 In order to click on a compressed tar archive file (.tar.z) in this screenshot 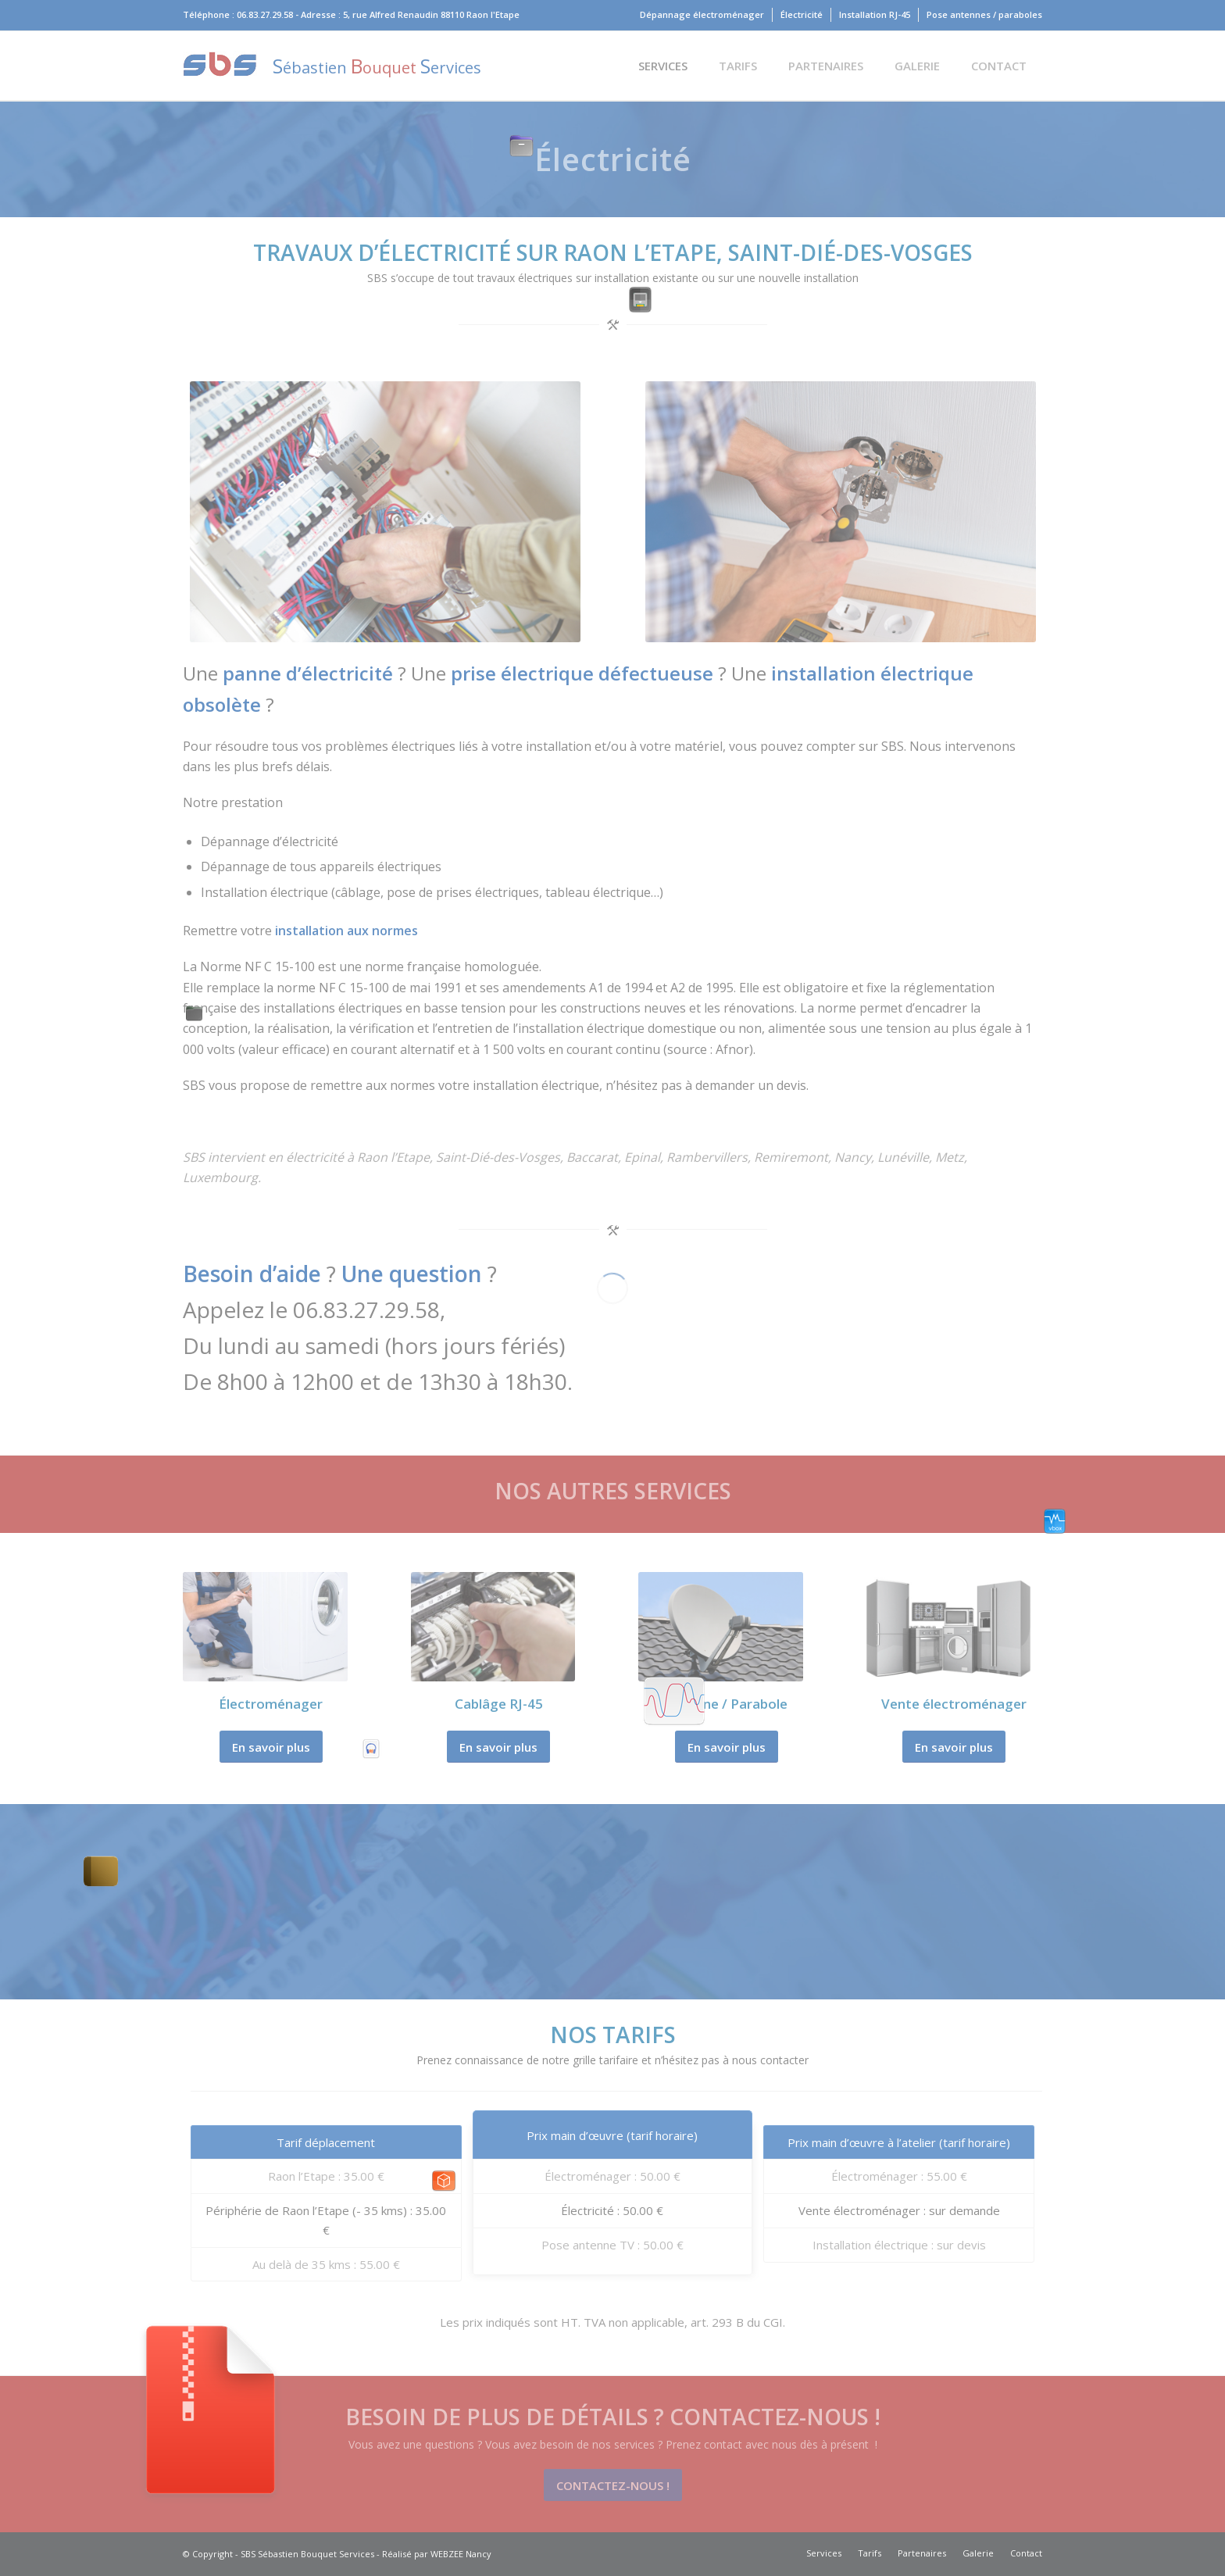, I will do `click(210, 2413)`.